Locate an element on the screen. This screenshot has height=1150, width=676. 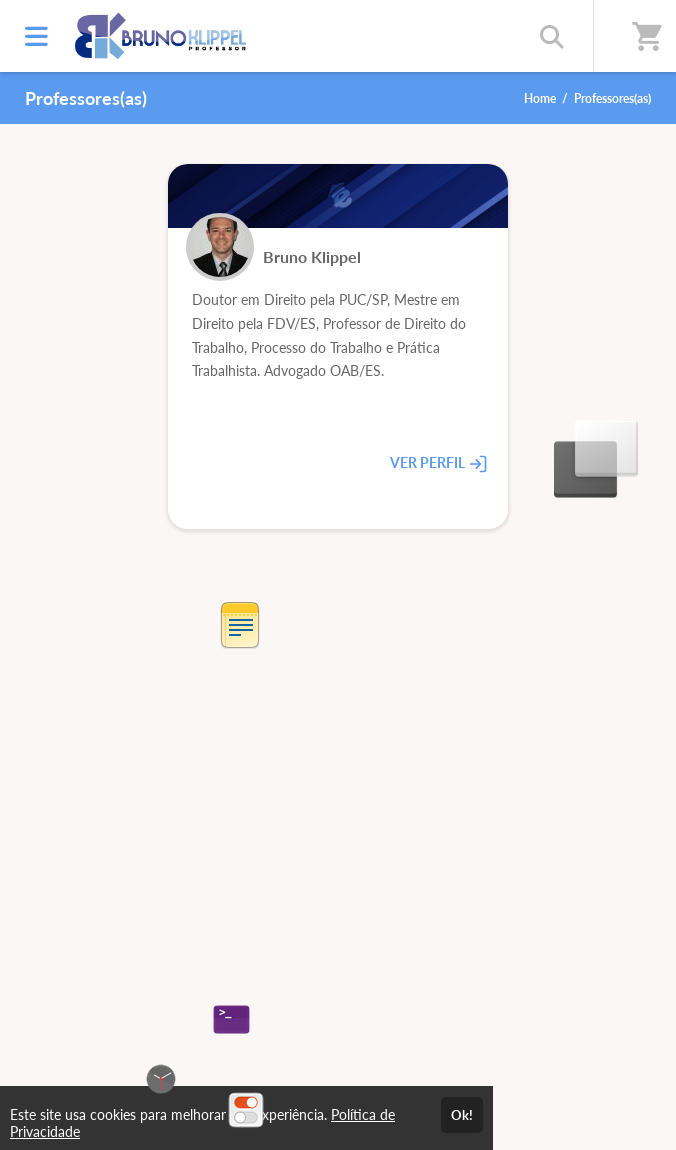
open the clock app is located at coordinates (161, 1079).